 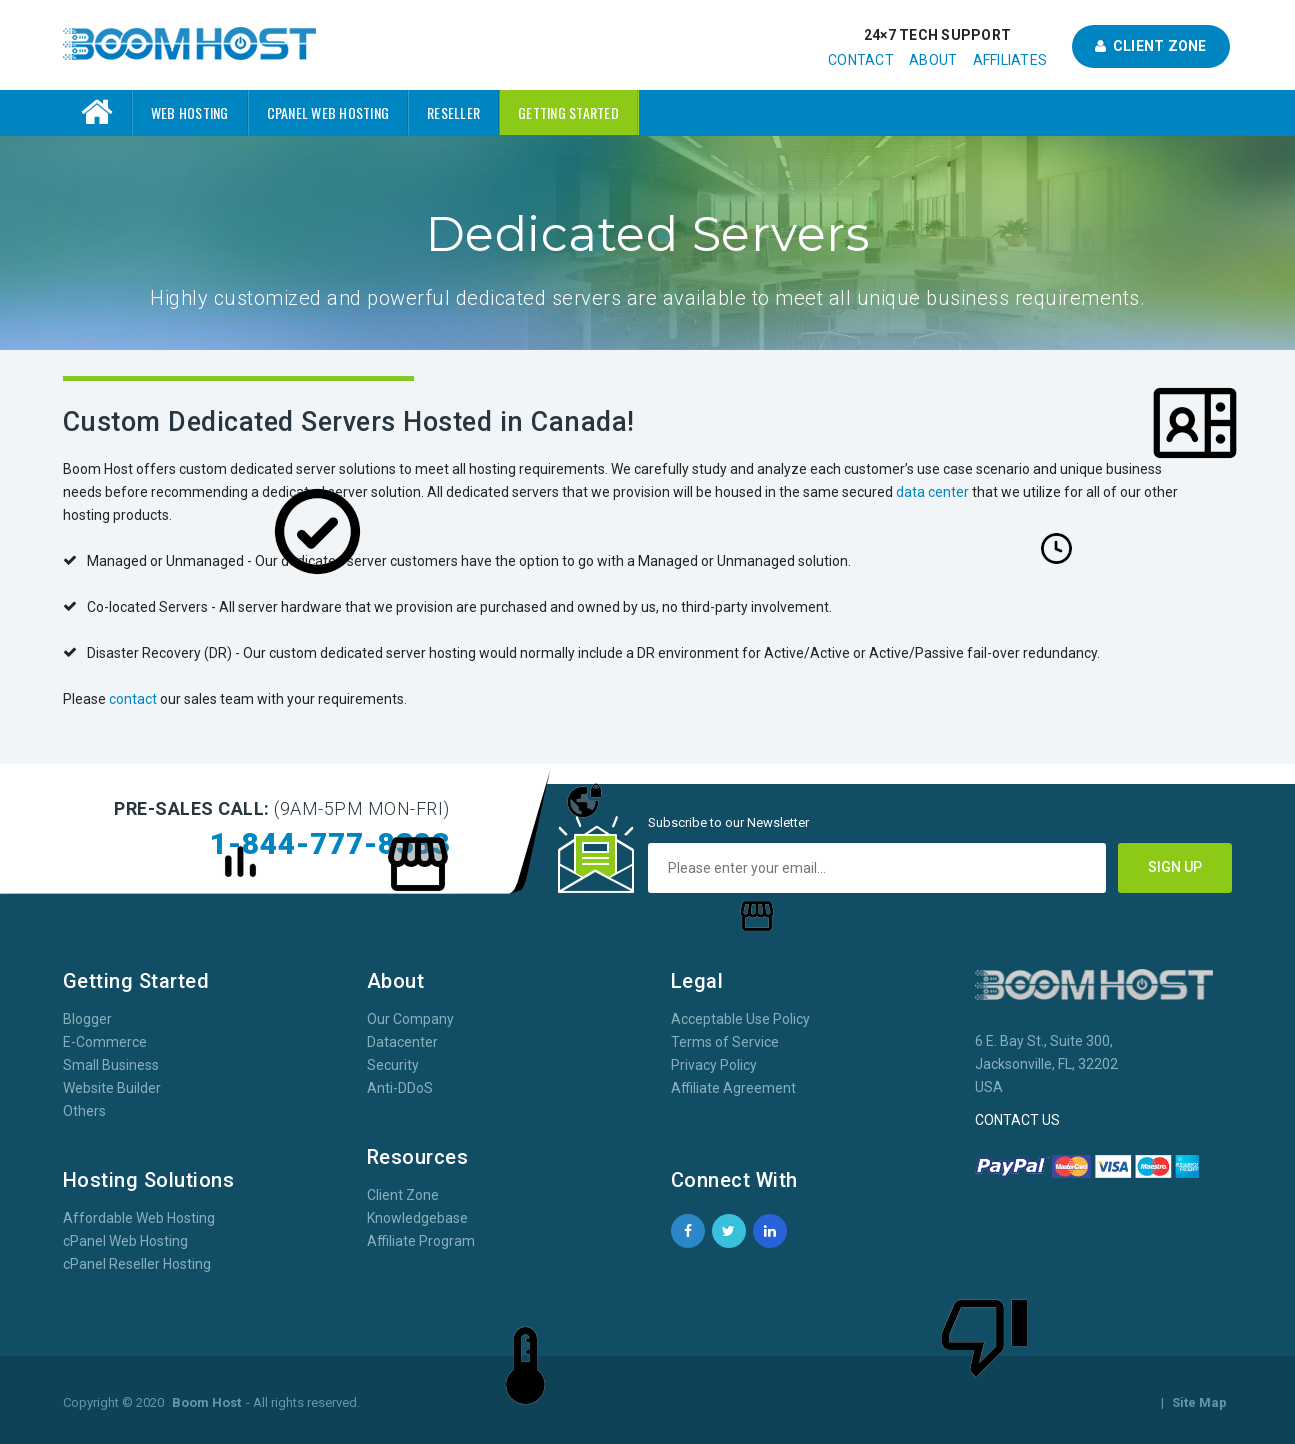 I want to click on confirms a successful action or completion, so click(x=317, y=531).